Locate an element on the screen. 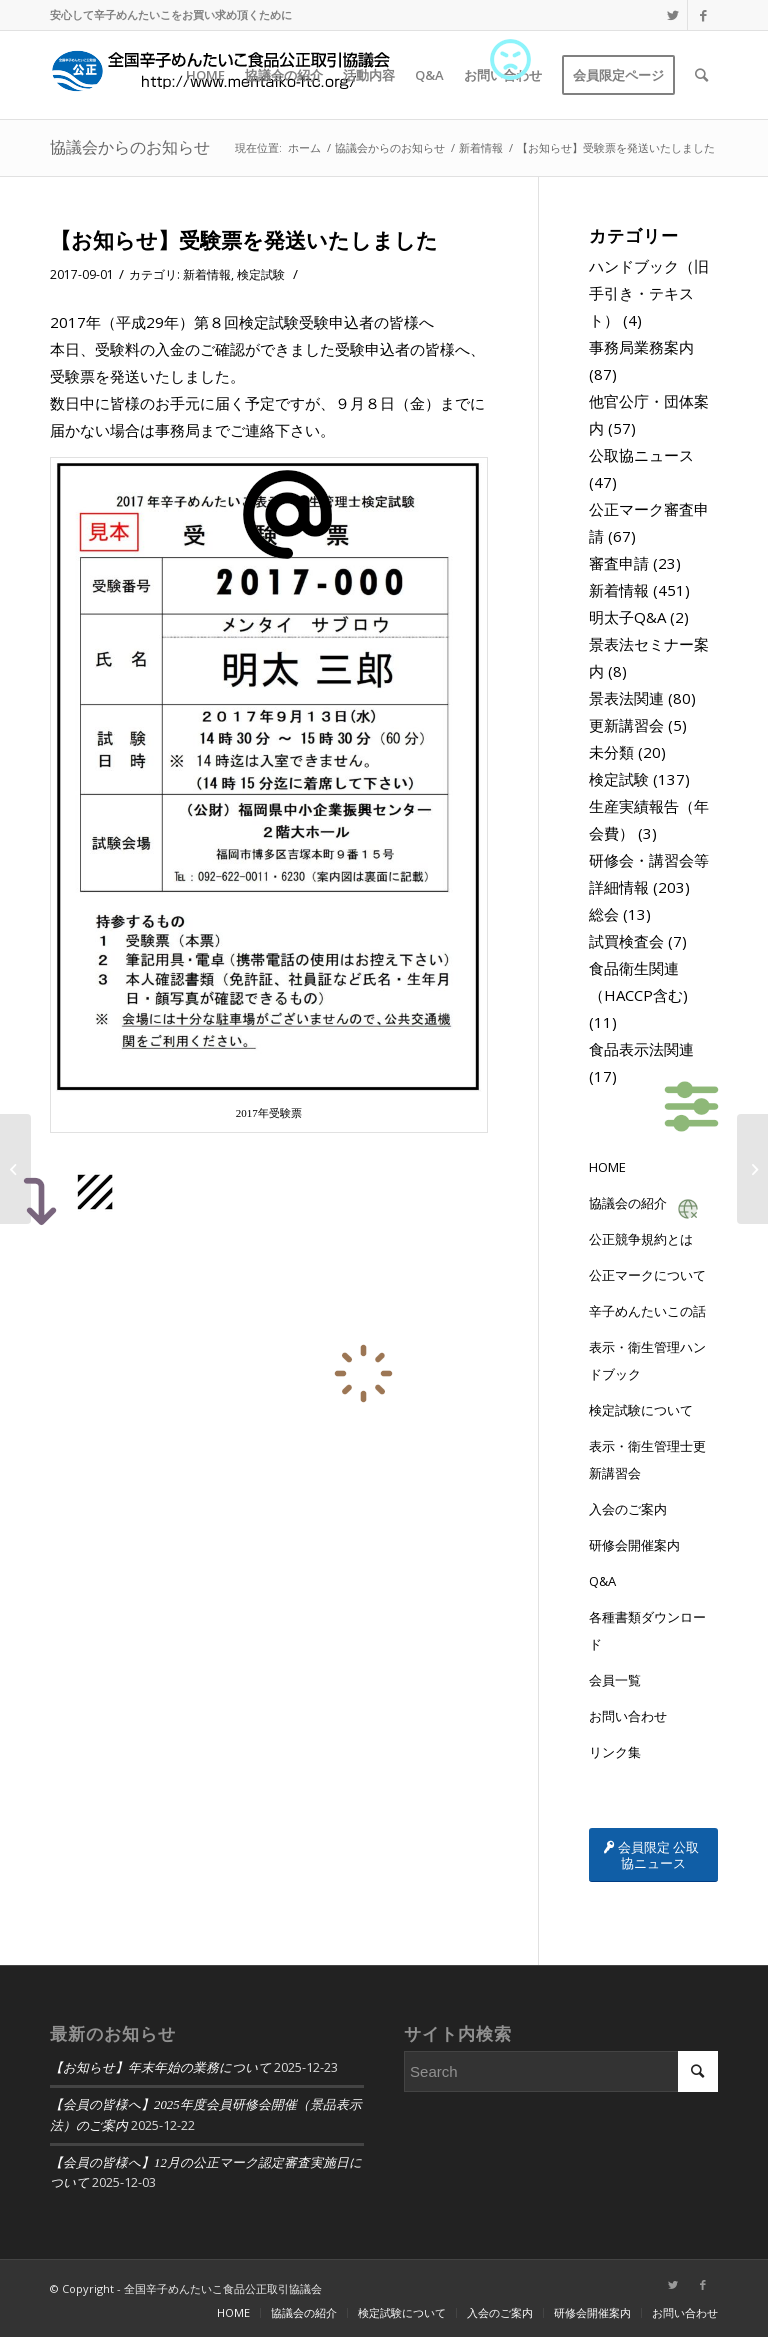 The height and width of the screenshot is (2337, 768). disable internet or web access is located at coordinates (688, 1209).